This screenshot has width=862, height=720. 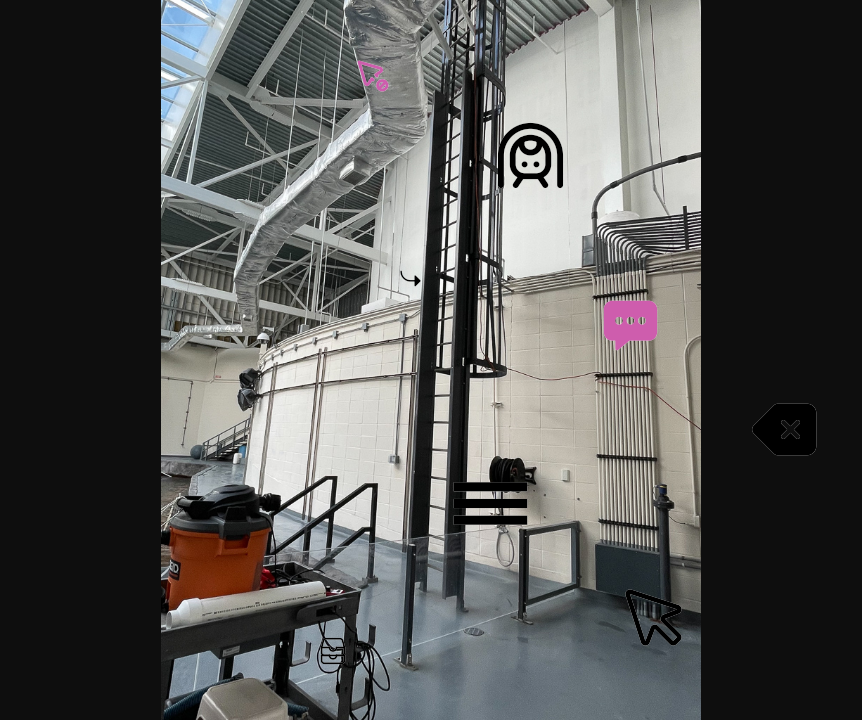 I want to click on cursor interaction disabled or unavailable, so click(x=371, y=74).